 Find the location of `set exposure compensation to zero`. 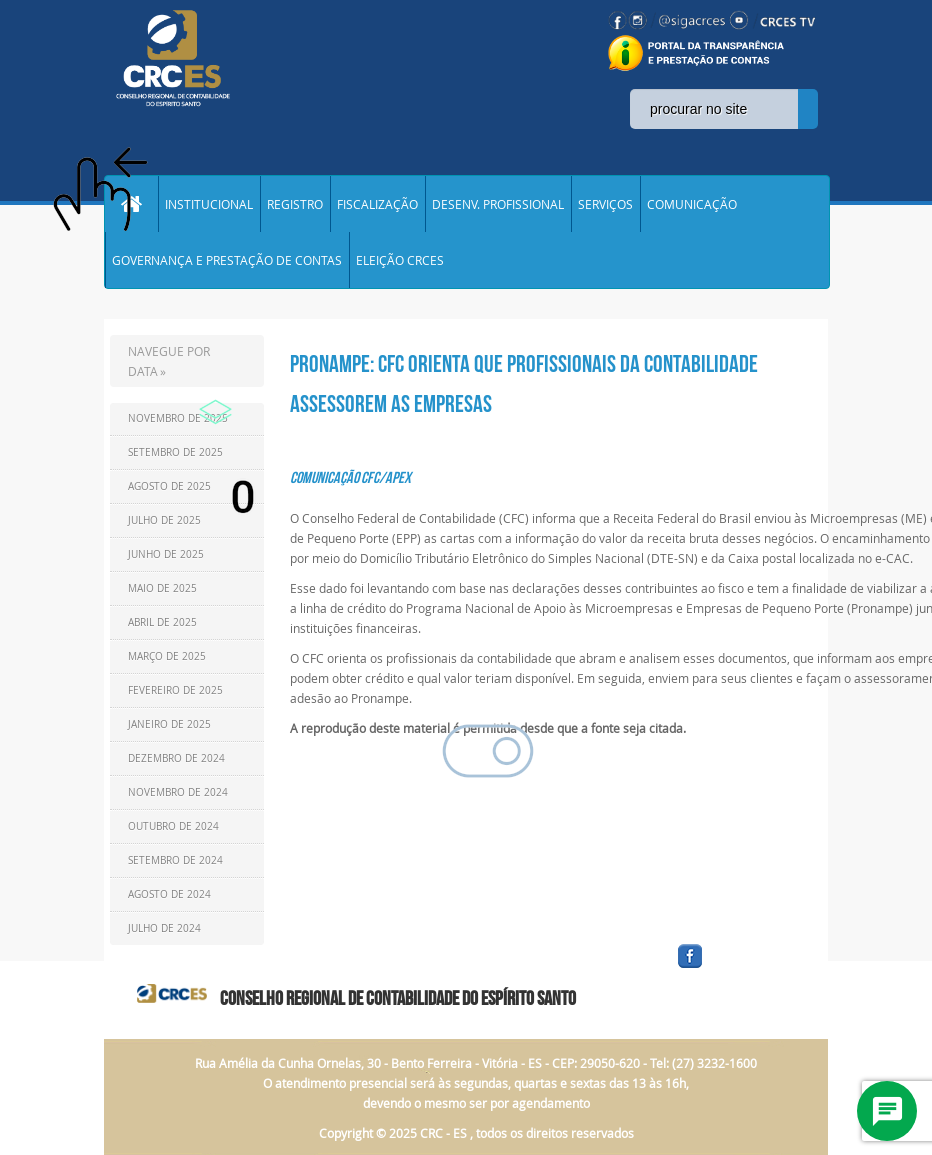

set exposure compensation to zero is located at coordinates (243, 498).